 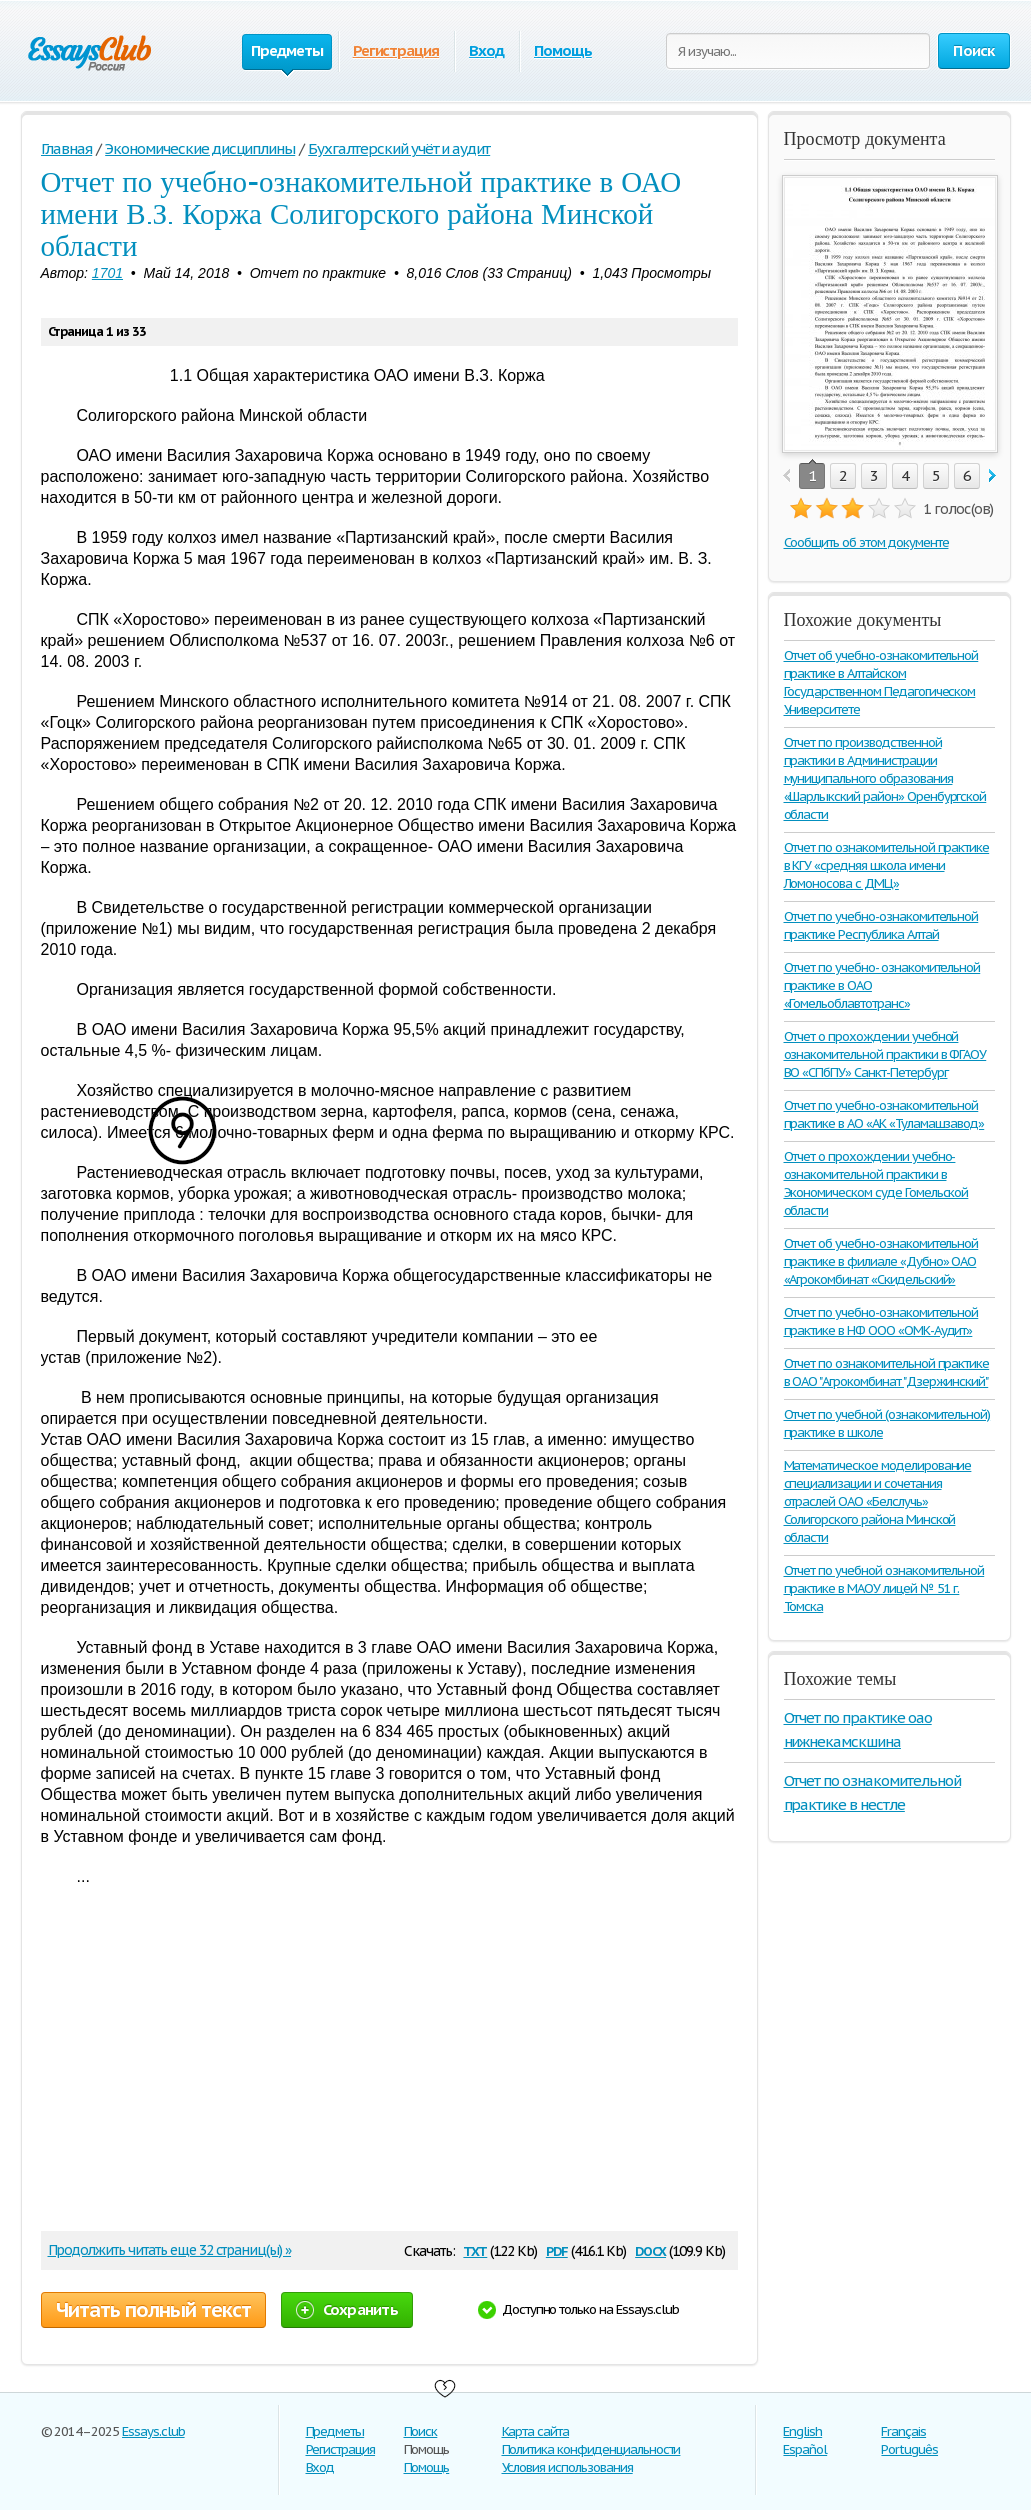 I want to click on remove from favorites, so click(x=445, y=2388).